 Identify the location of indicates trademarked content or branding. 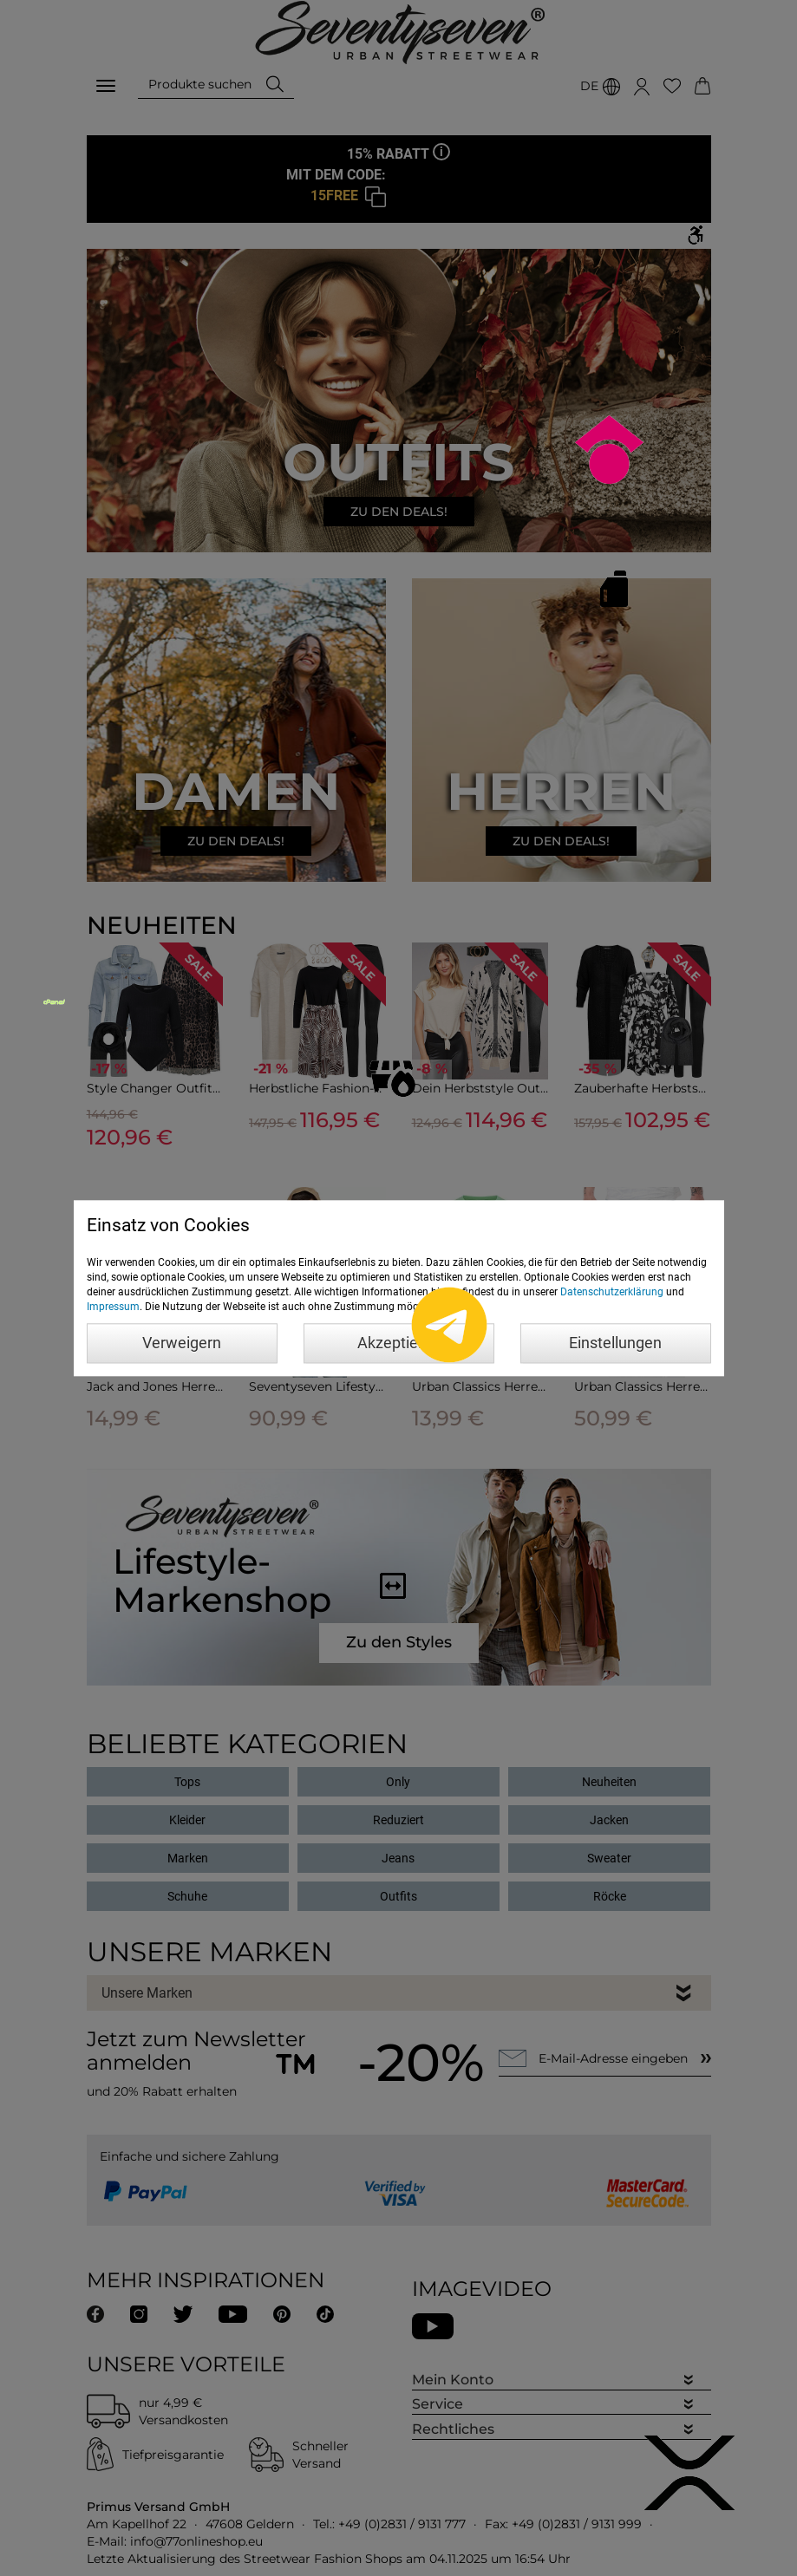
(296, 2064).